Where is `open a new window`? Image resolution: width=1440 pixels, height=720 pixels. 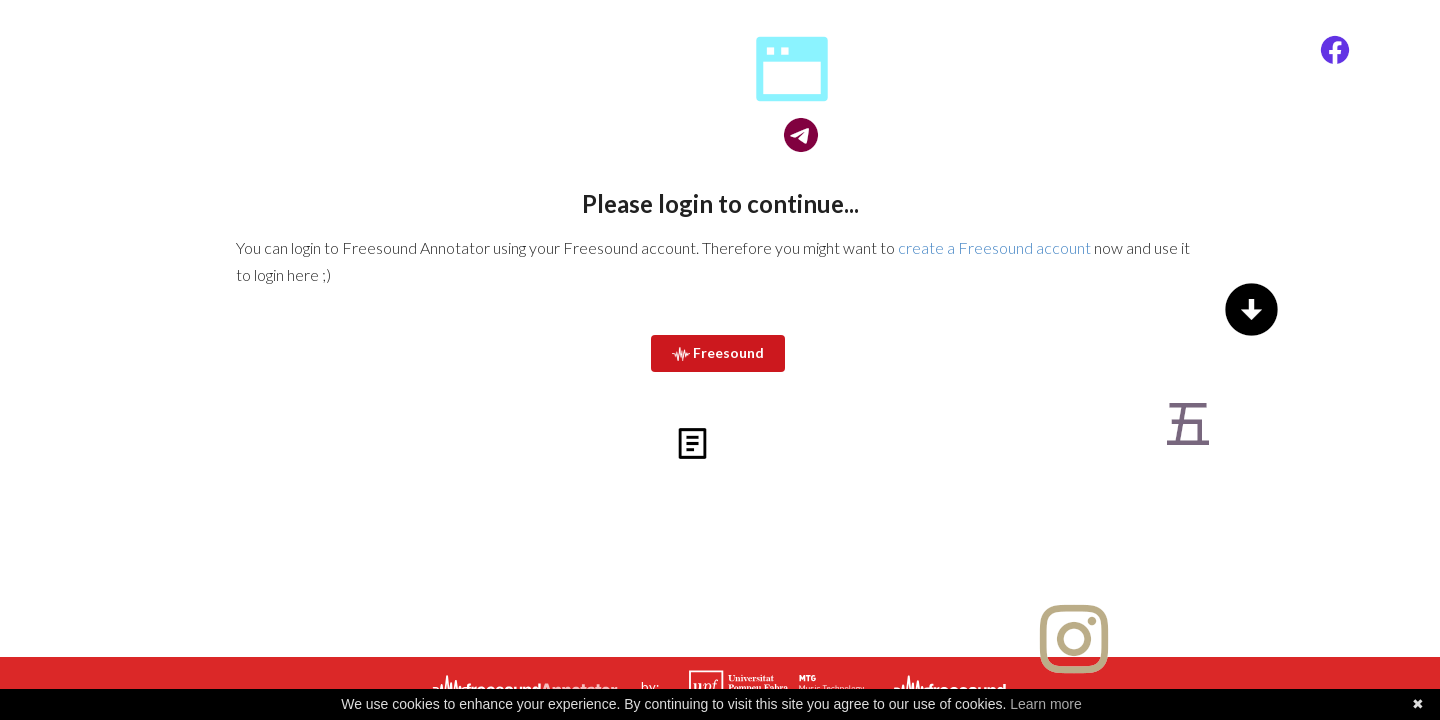
open a new window is located at coordinates (792, 69).